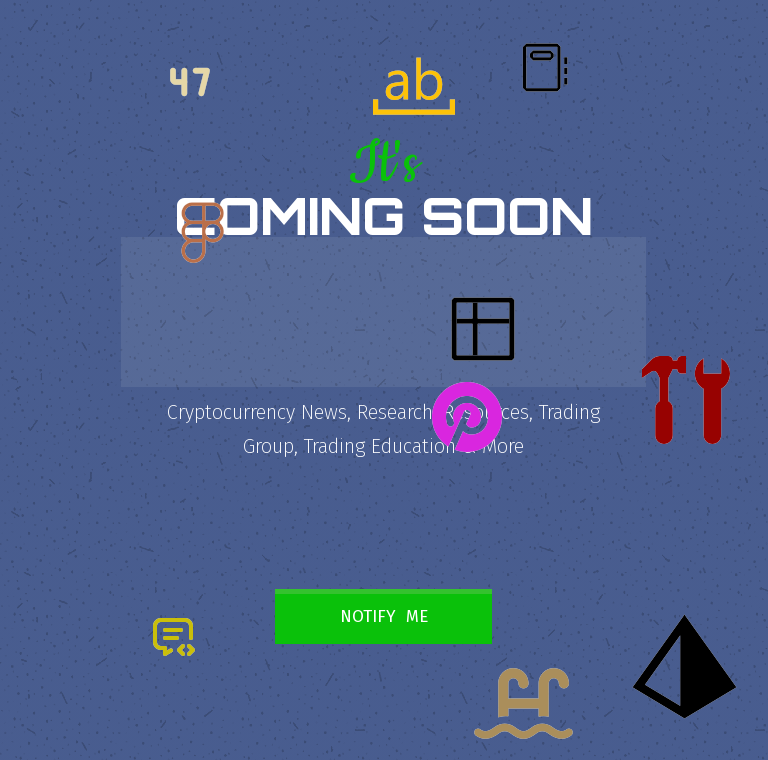 The image size is (768, 760). I want to click on access 3D modeling or rendering tools, so click(684, 666).